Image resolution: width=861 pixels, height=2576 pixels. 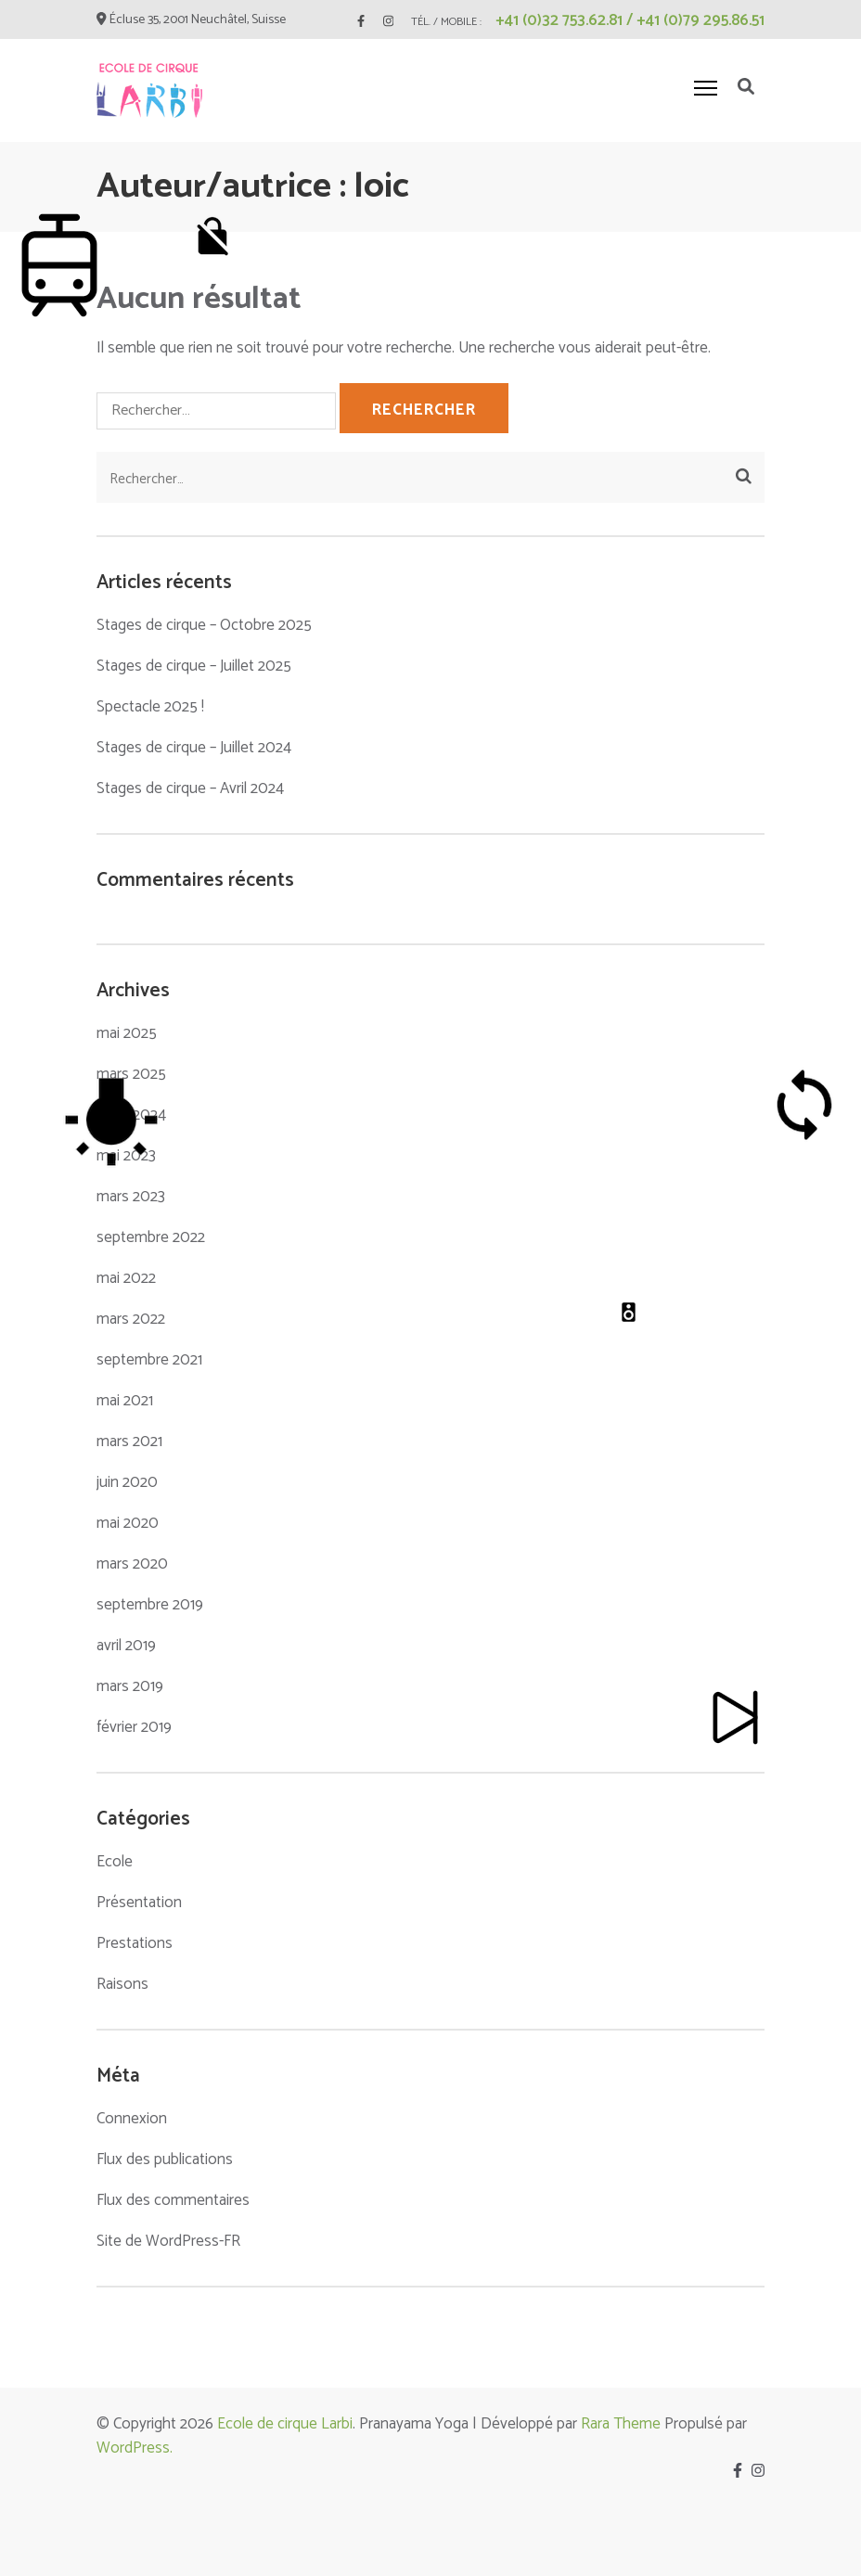 What do you see at coordinates (111, 1120) in the screenshot?
I see `adjust incandescent light settings` at bounding box center [111, 1120].